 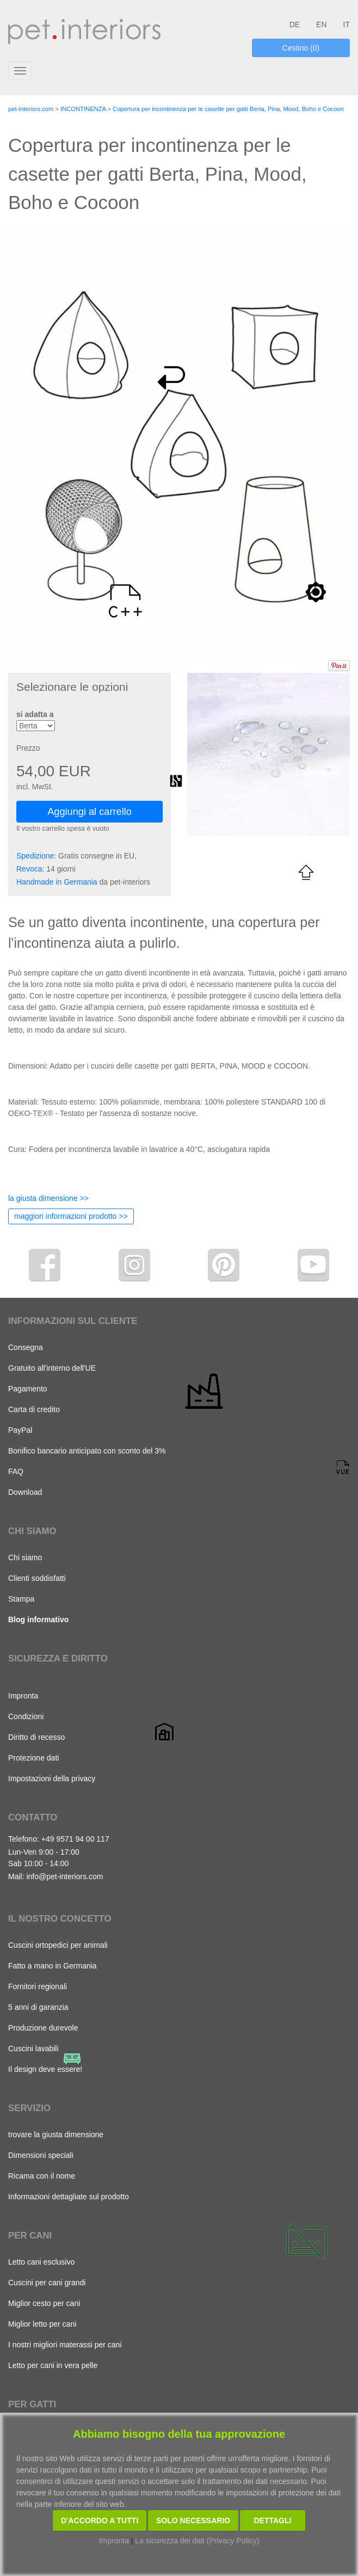 I want to click on a Vue.js file in your project, so click(x=343, y=1468).